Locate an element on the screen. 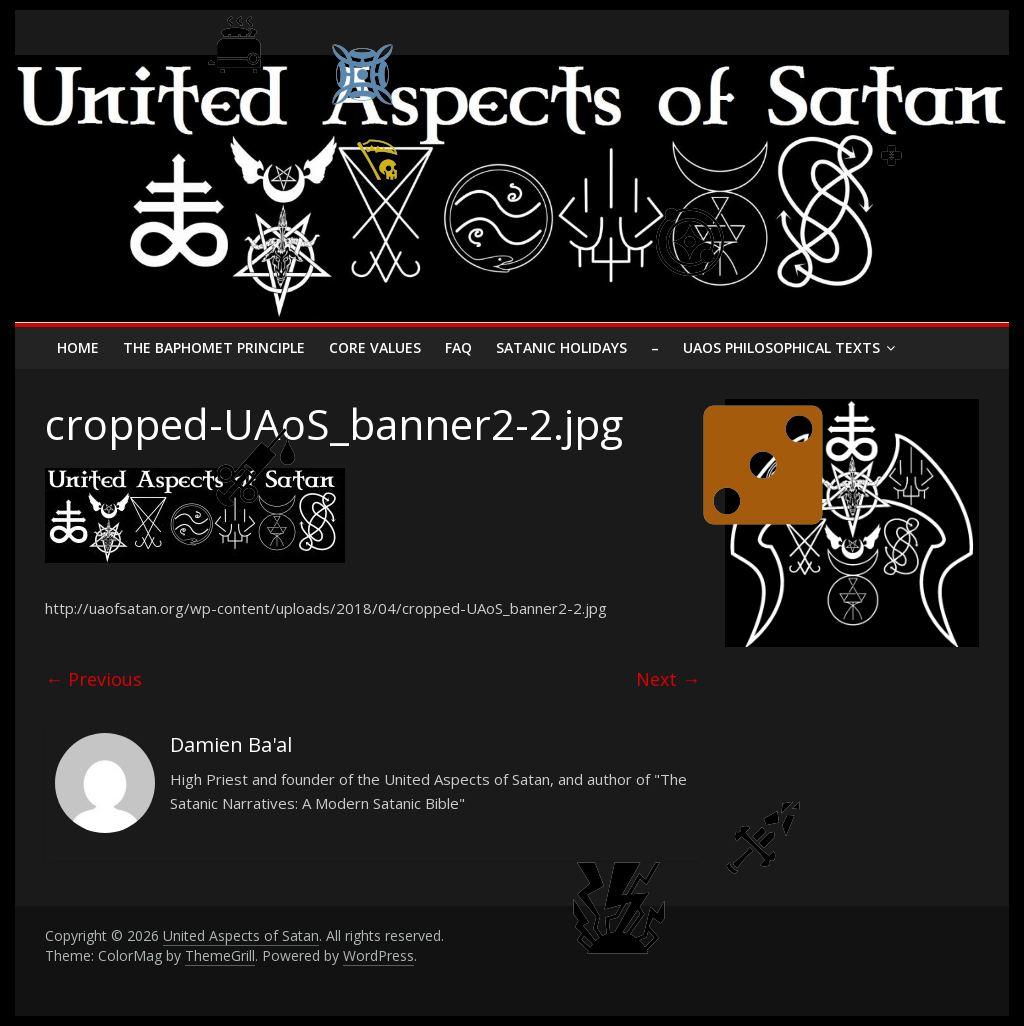  death or game over state indicator is located at coordinates (377, 159).